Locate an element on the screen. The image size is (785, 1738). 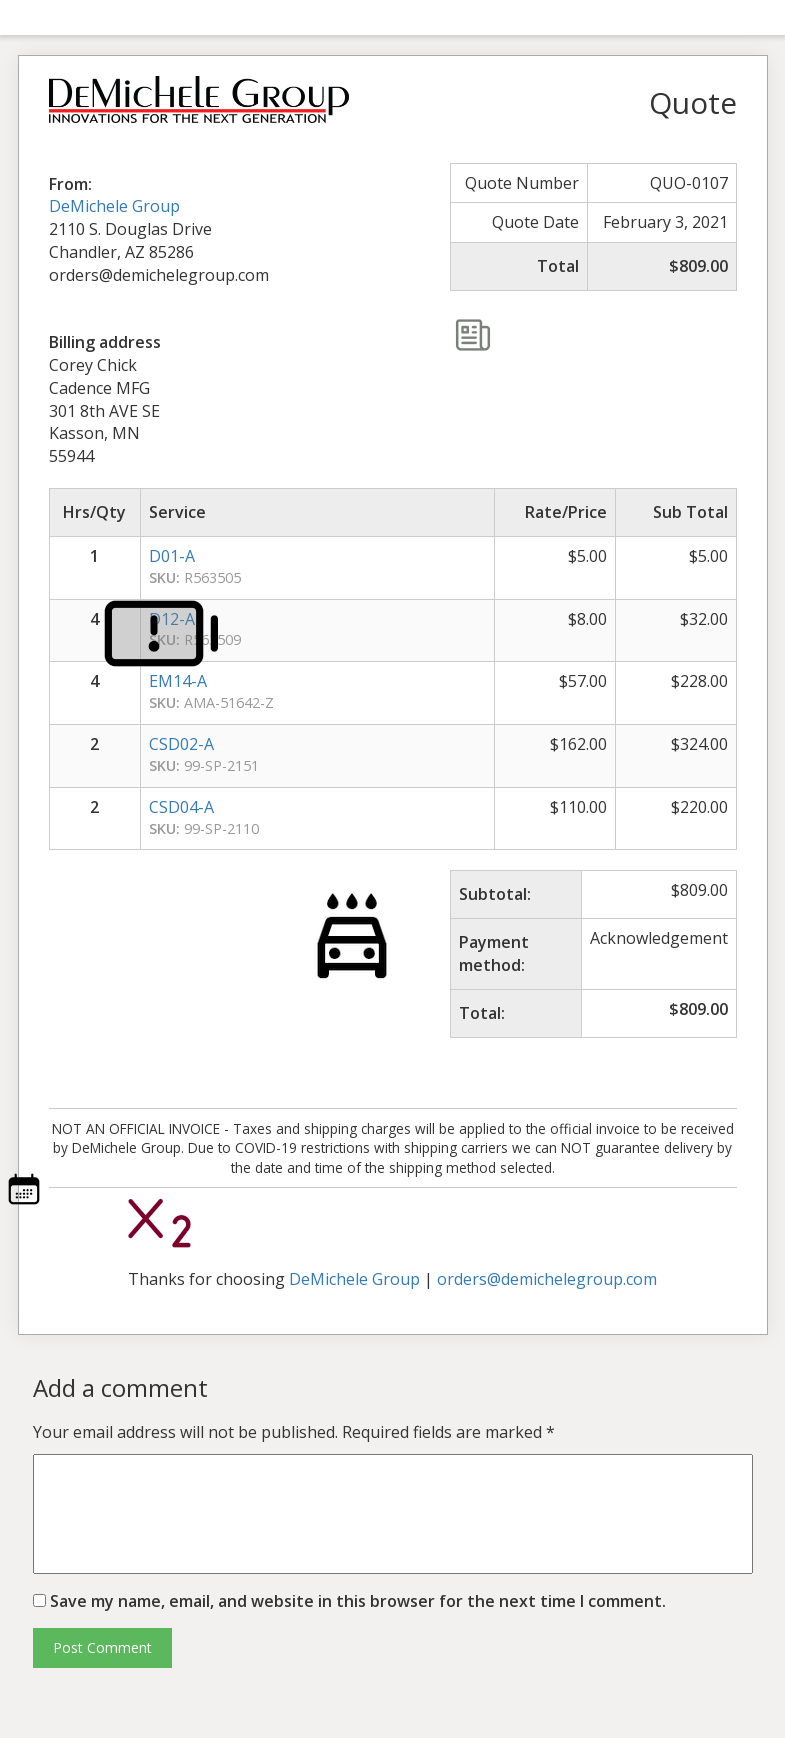
format text as subscript is located at coordinates (156, 1222).